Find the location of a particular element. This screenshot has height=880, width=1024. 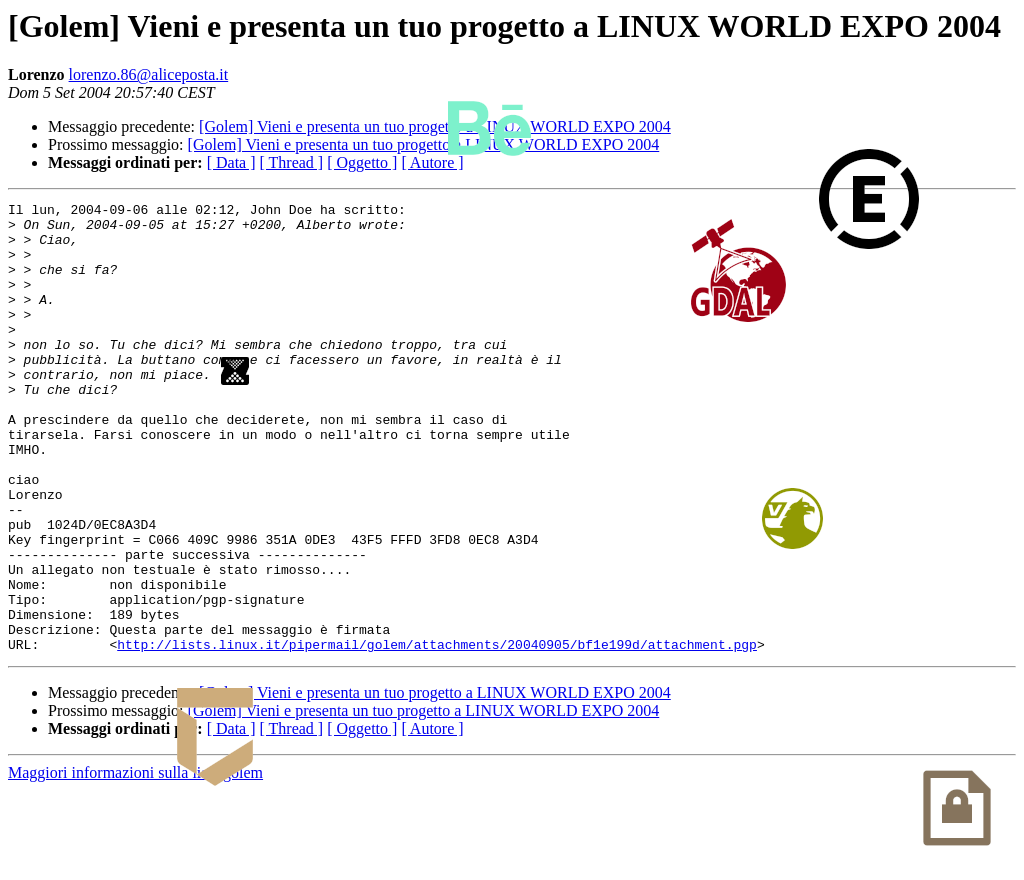

view a locked or protected file is located at coordinates (957, 808).